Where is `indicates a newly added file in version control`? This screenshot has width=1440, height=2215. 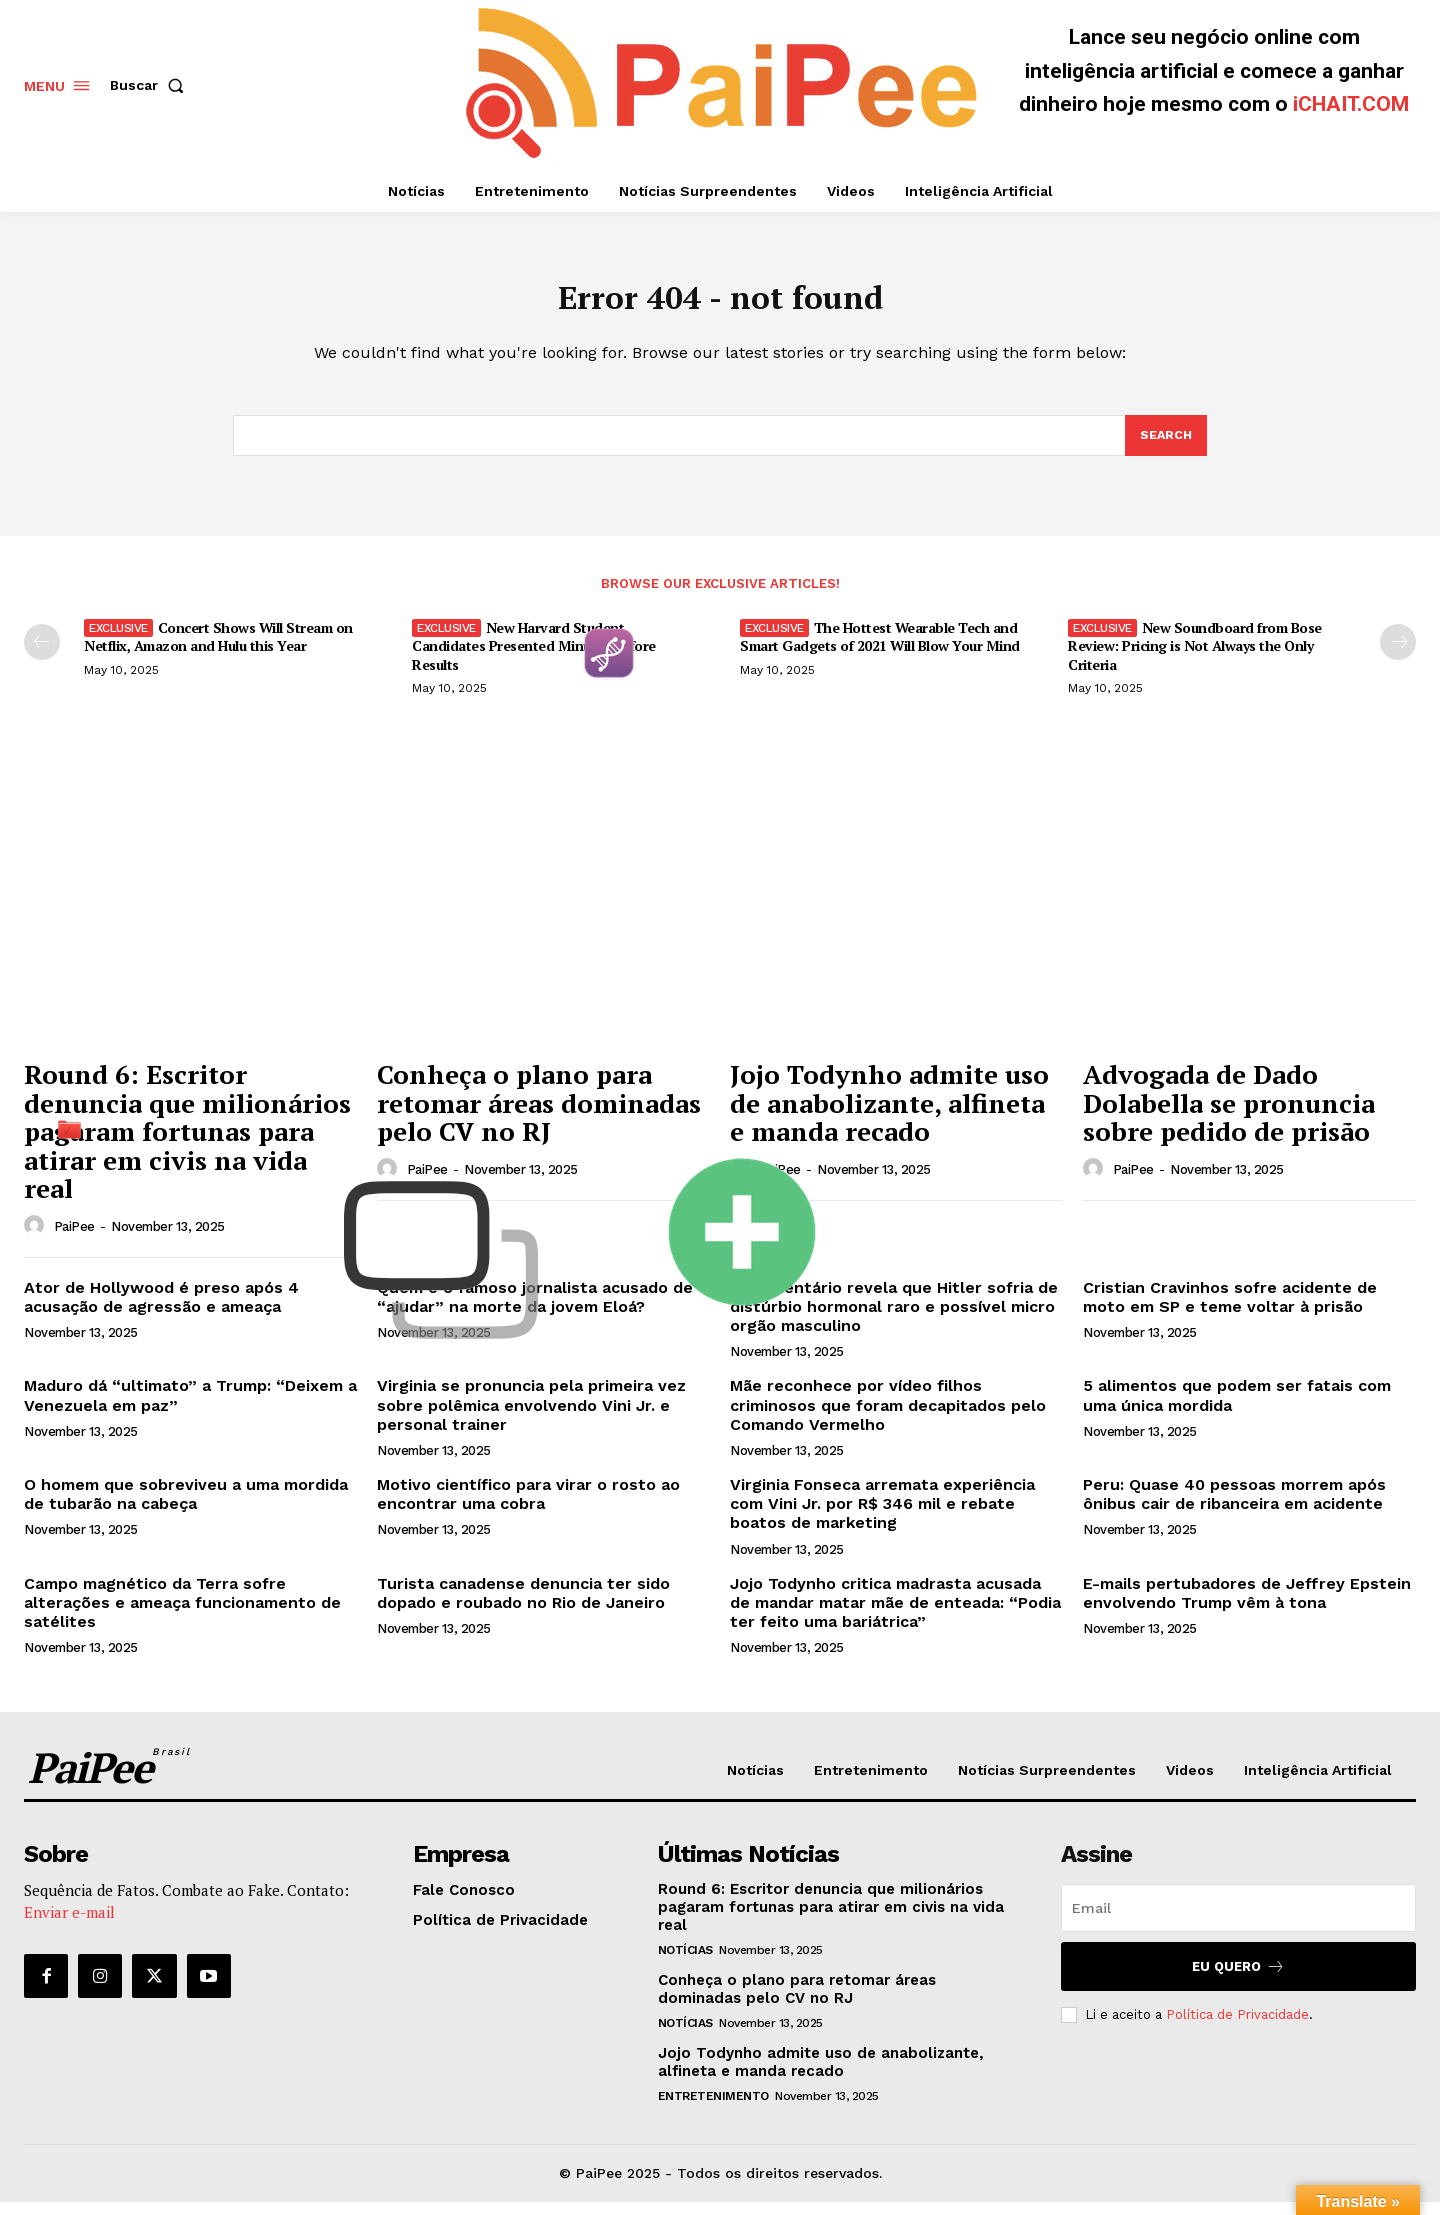 indicates a newly added file in version control is located at coordinates (742, 1232).